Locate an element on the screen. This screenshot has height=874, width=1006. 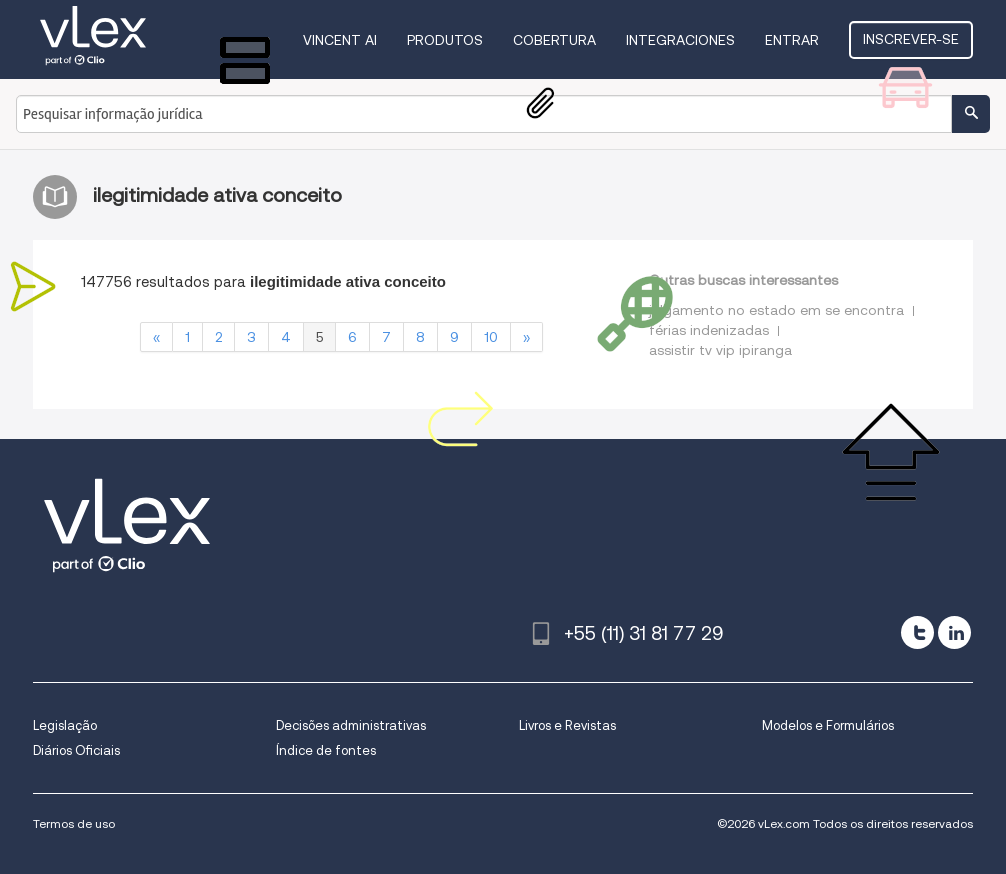
access vehicle or car-related features is located at coordinates (905, 88).